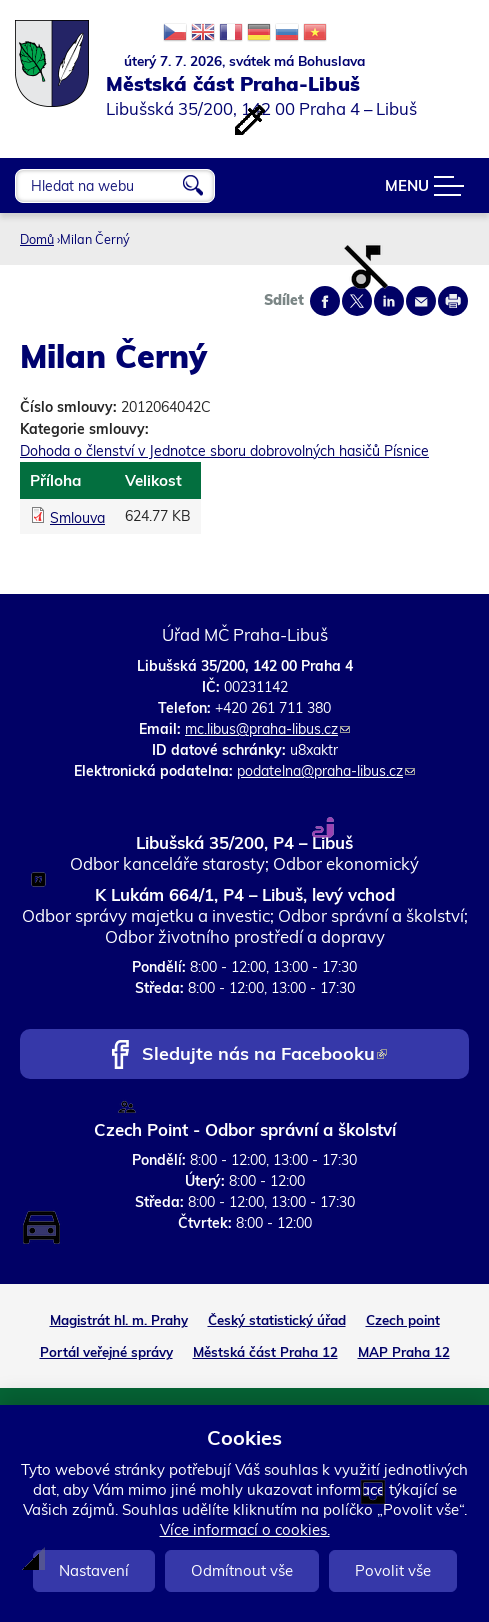 The height and width of the screenshot is (1622, 489). Describe the element at coordinates (250, 120) in the screenshot. I see `pick a color from the canvas` at that location.